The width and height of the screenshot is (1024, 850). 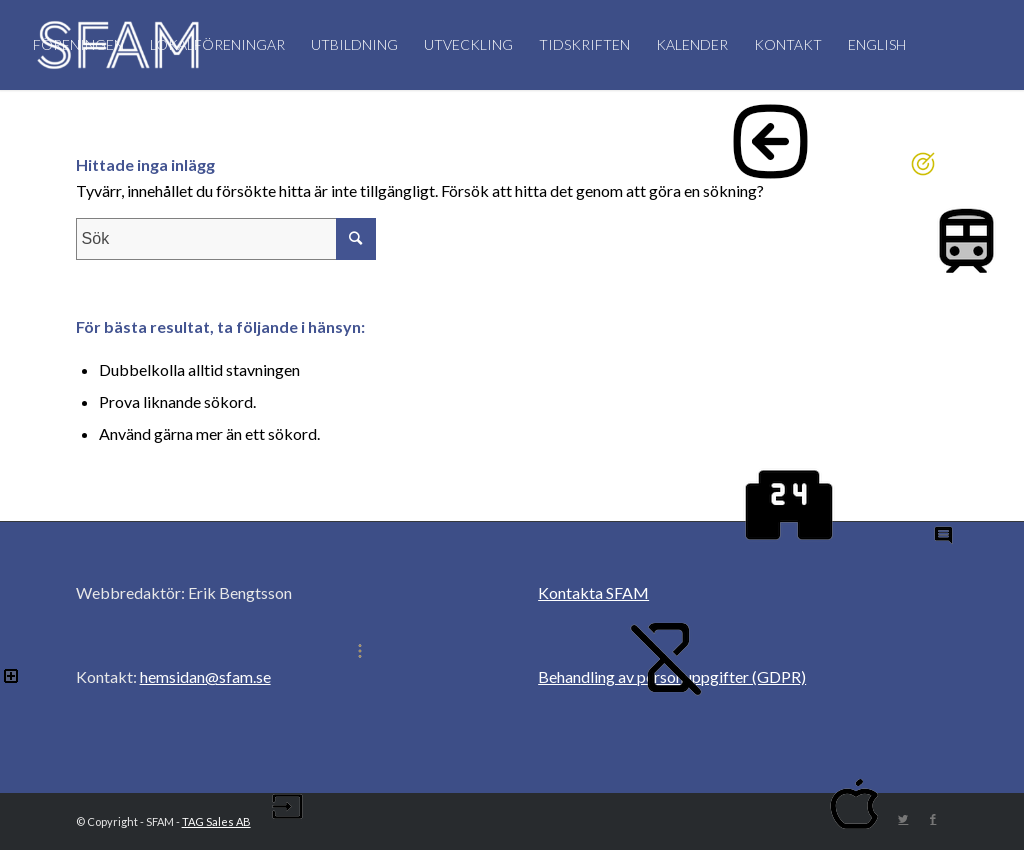 What do you see at coordinates (11, 676) in the screenshot?
I see `find nearby hospitals or medical facilities` at bounding box center [11, 676].